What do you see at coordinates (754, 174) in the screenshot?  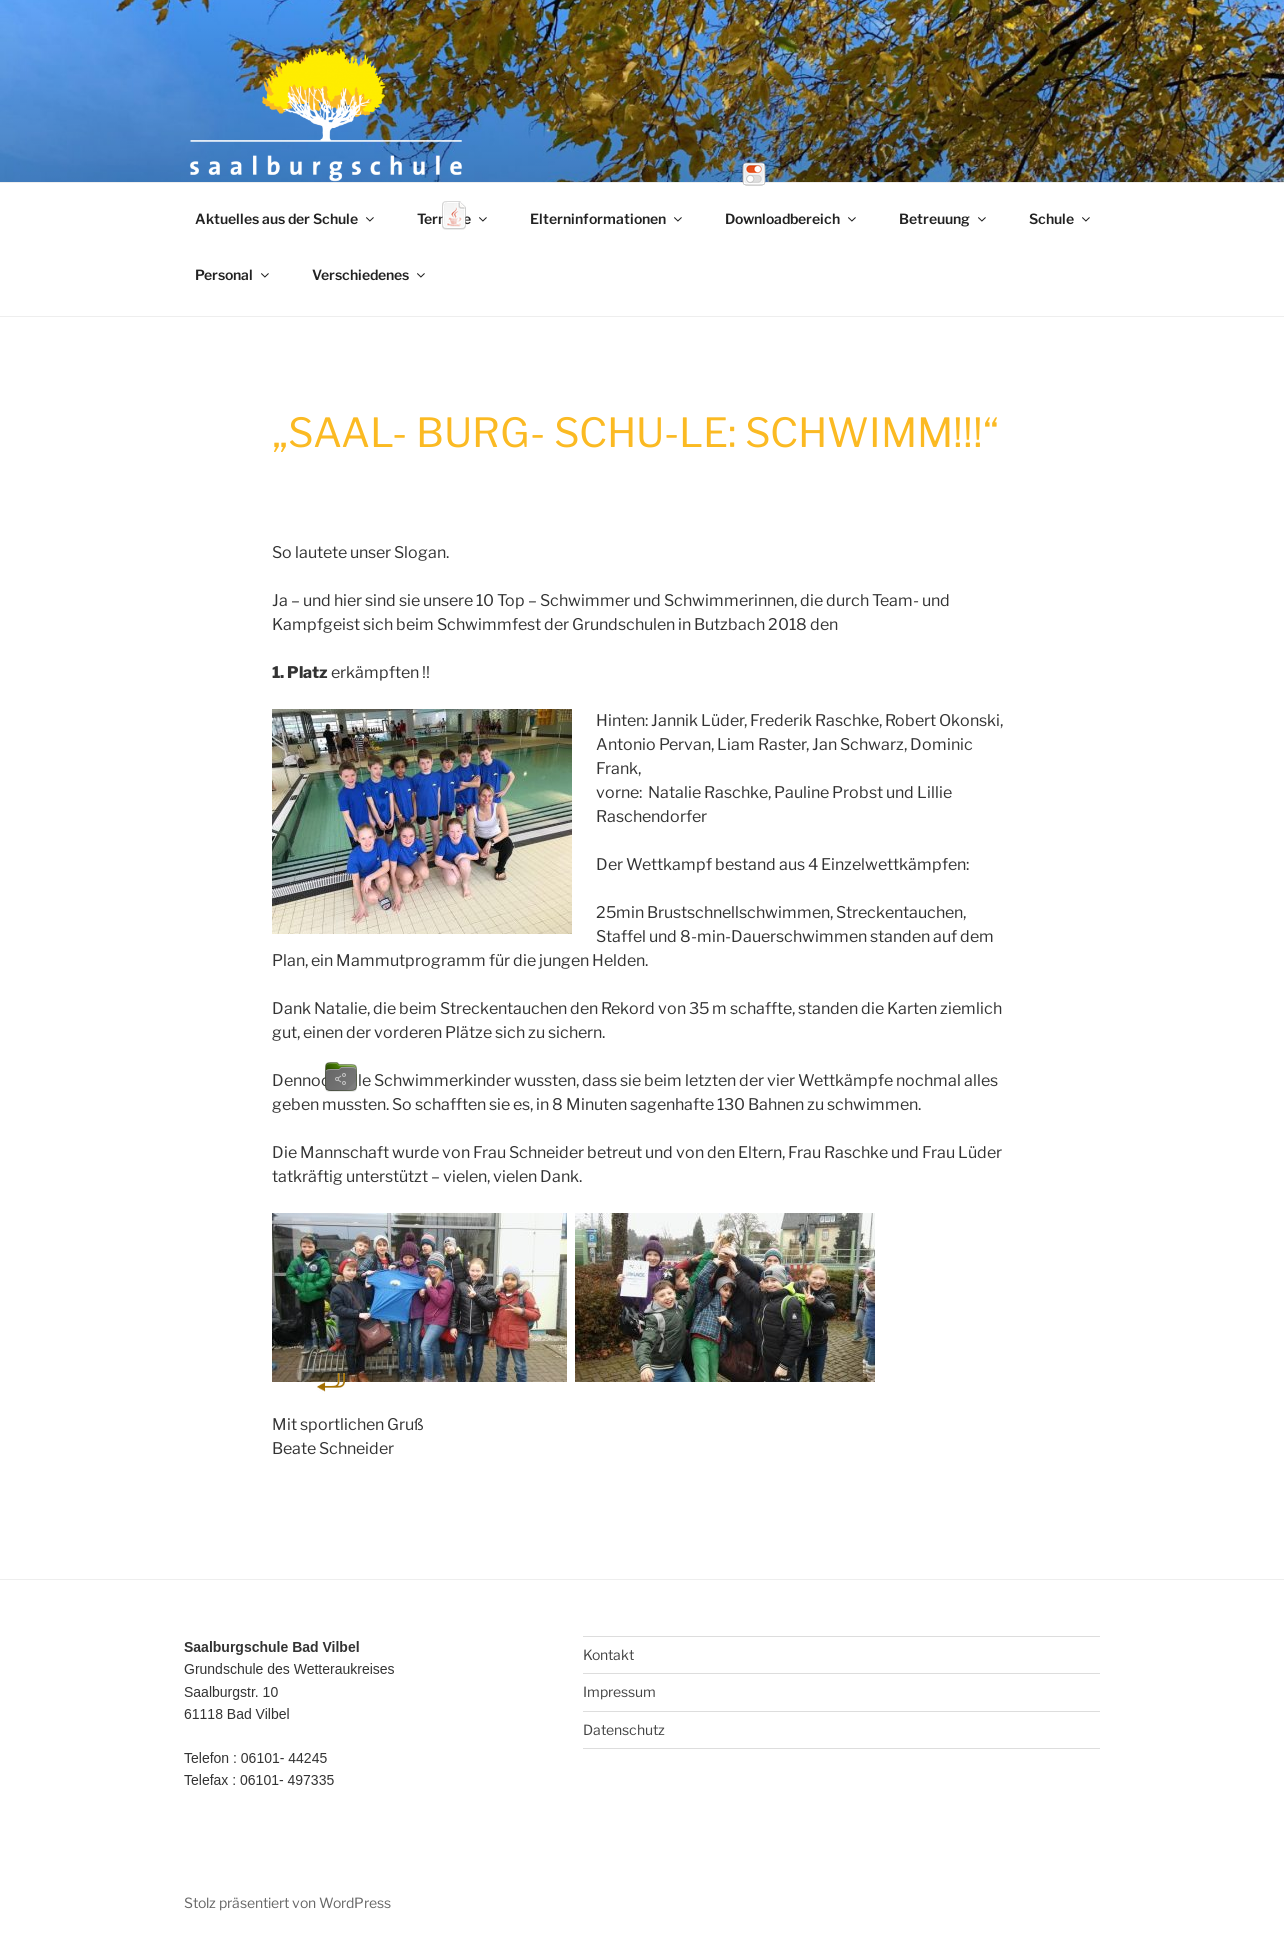 I see `open gnome tweaks to customize system settings` at bounding box center [754, 174].